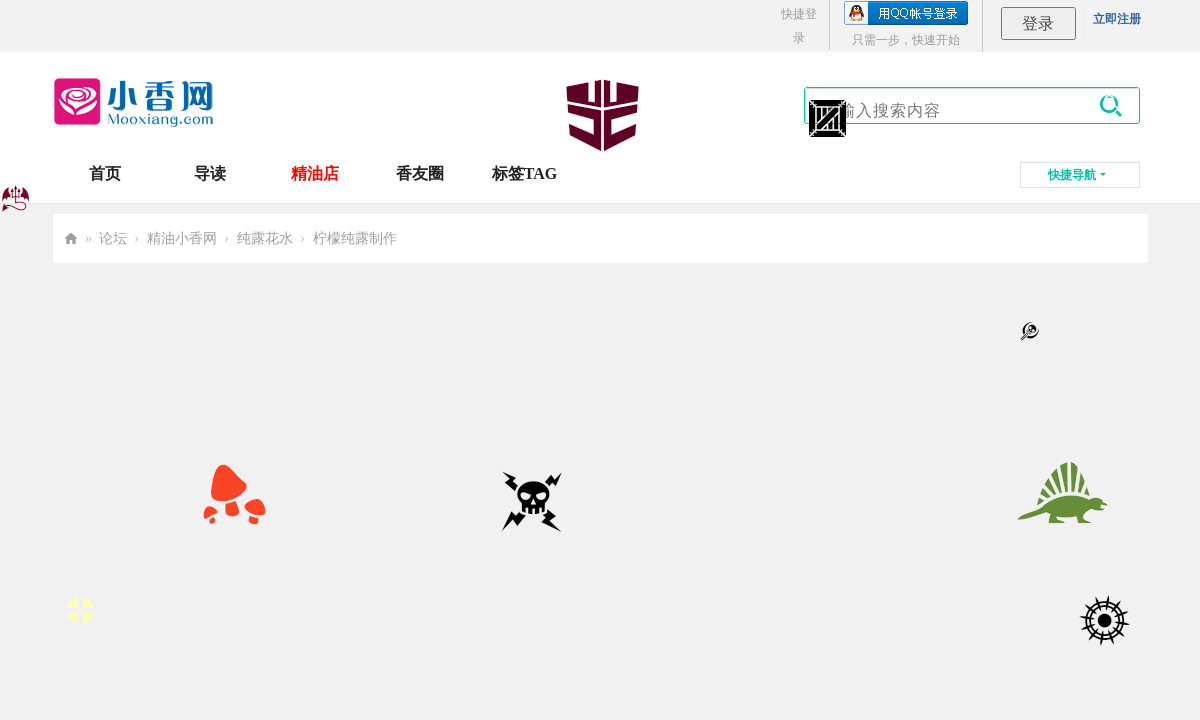 Image resolution: width=1200 pixels, height=720 pixels. What do you see at coordinates (80, 610) in the screenshot?
I see `target or crosshair indicator` at bounding box center [80, 610].